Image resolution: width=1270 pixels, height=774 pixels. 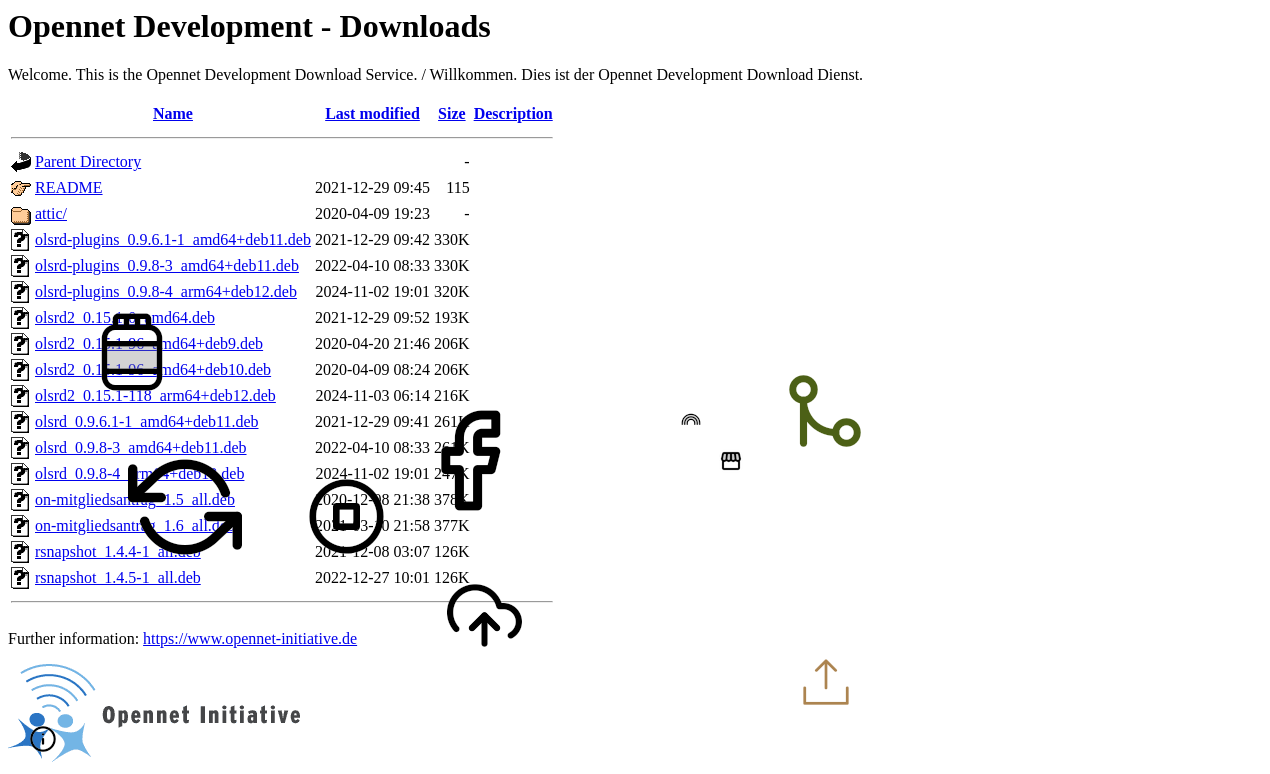 What do you see at coordinates (346, 516) in the screenshot?
I see `stop media playback` at bounding box center [346, 516].